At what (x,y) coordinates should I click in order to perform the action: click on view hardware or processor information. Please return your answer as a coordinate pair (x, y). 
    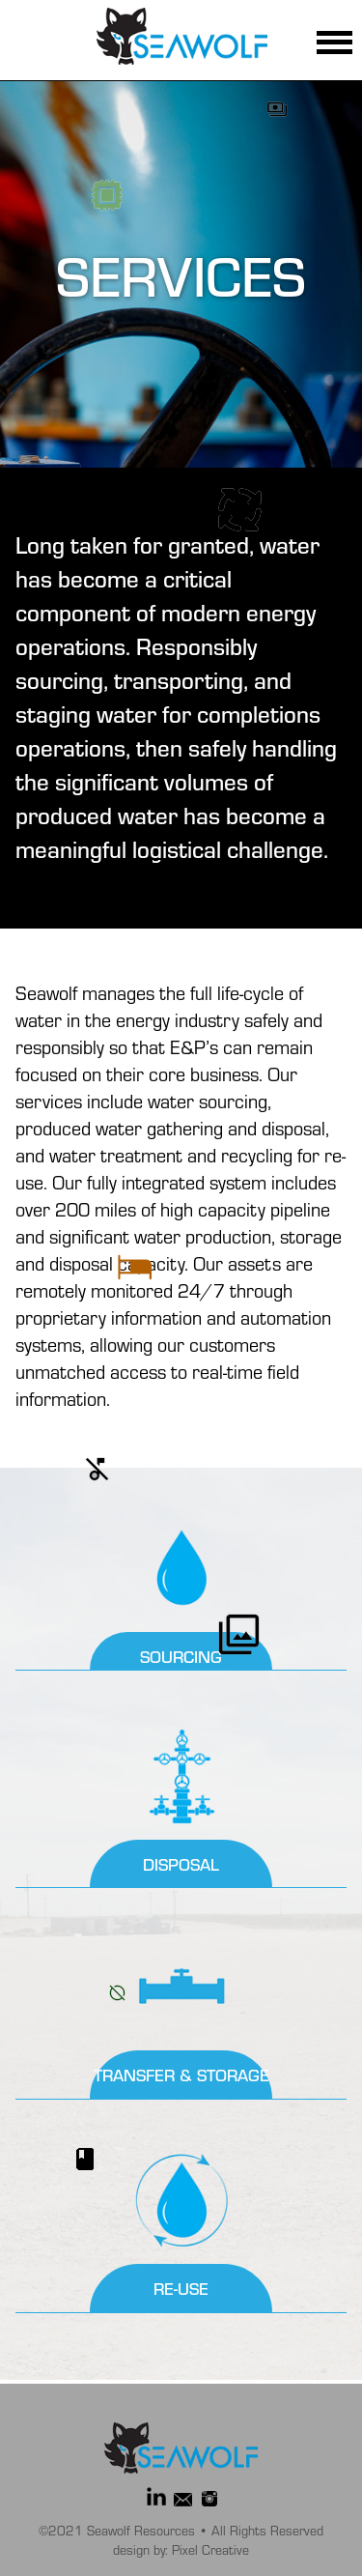
    Looking at the image, I should click on (107, 195).